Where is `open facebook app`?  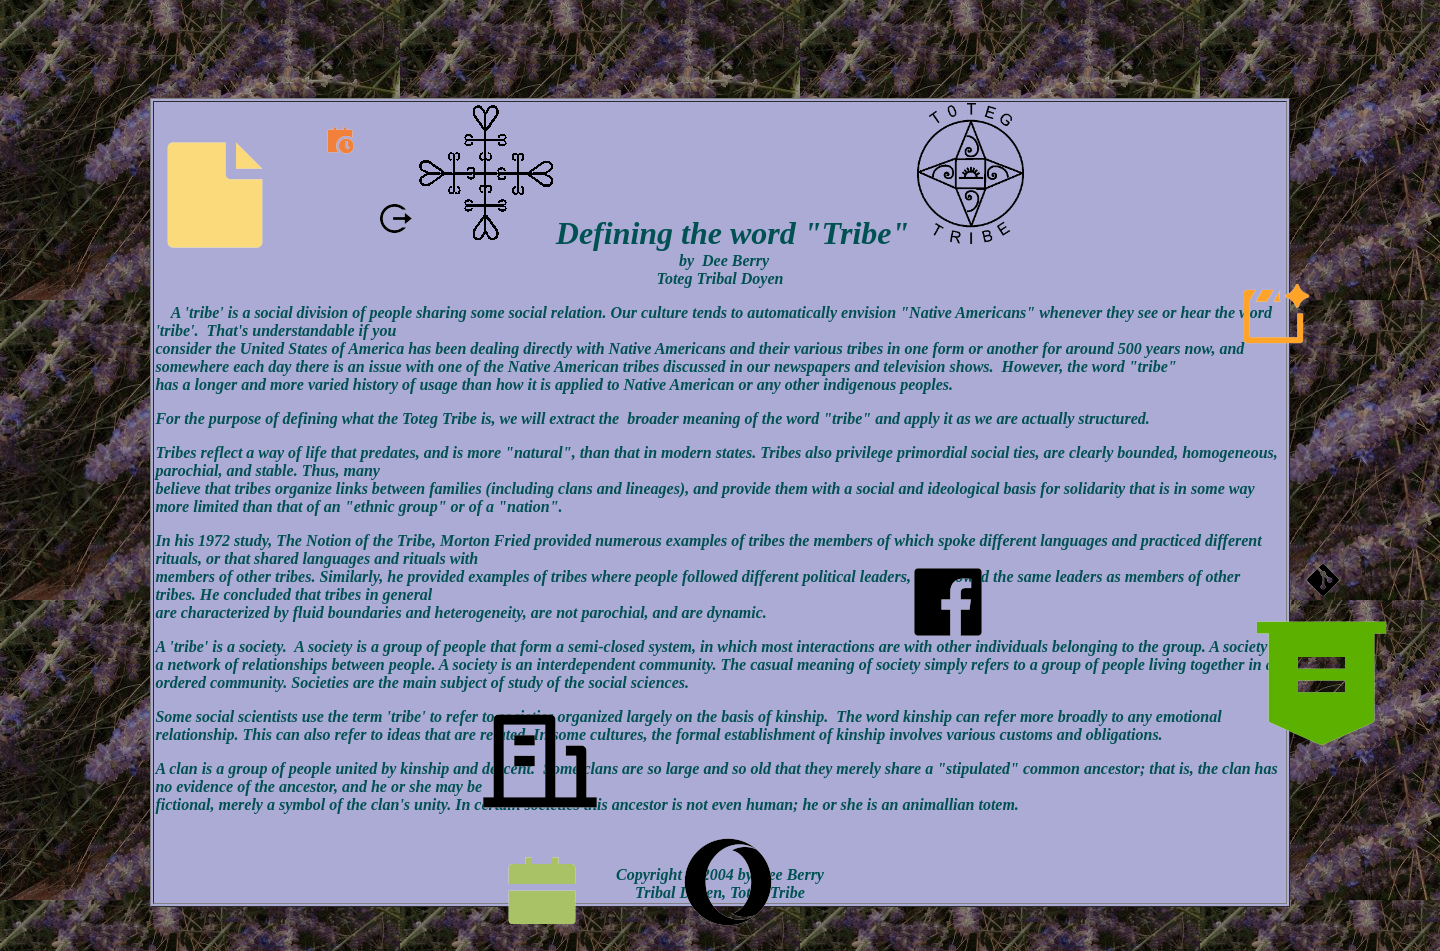 open facebook app is located at coordinates (948, 602).